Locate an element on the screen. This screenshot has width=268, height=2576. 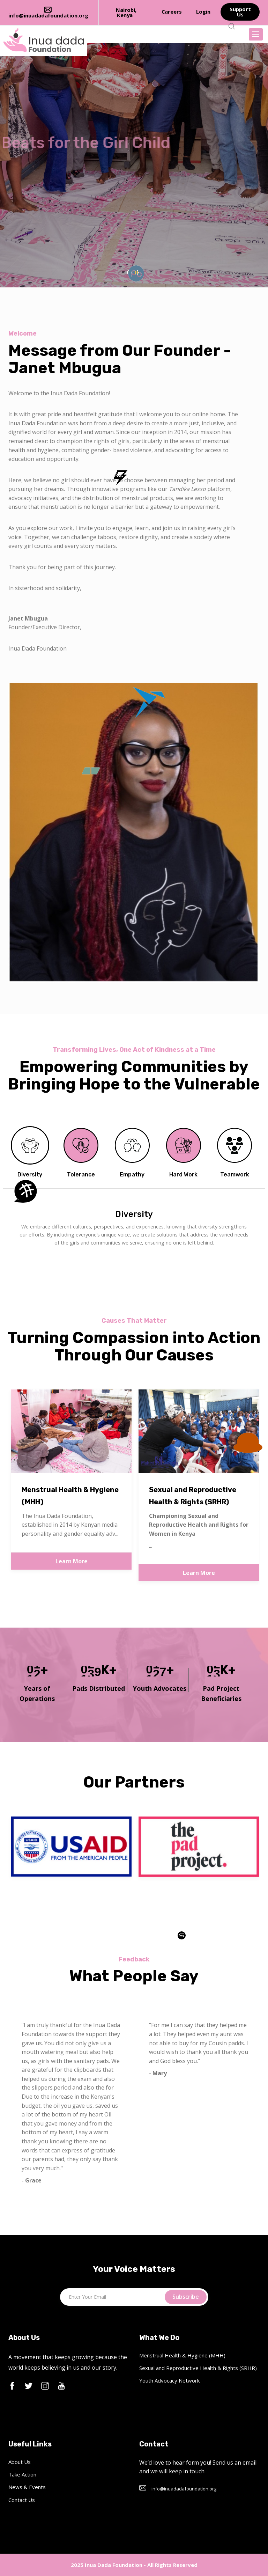
eraser app logo is located at coordinates (91, 771).